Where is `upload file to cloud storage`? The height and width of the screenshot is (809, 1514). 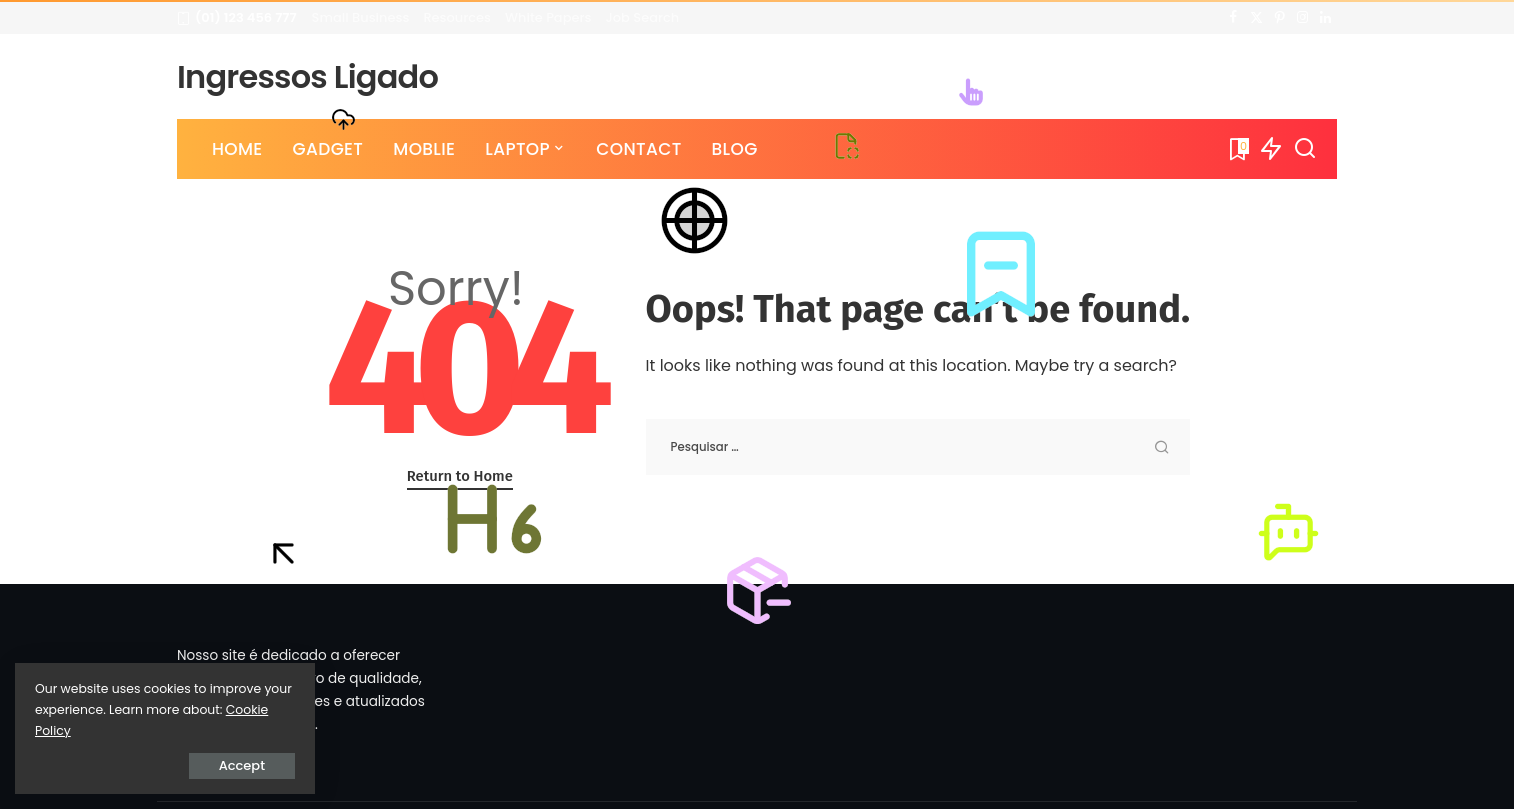 upload file to cloud storage is located at coordinates (343, 119).